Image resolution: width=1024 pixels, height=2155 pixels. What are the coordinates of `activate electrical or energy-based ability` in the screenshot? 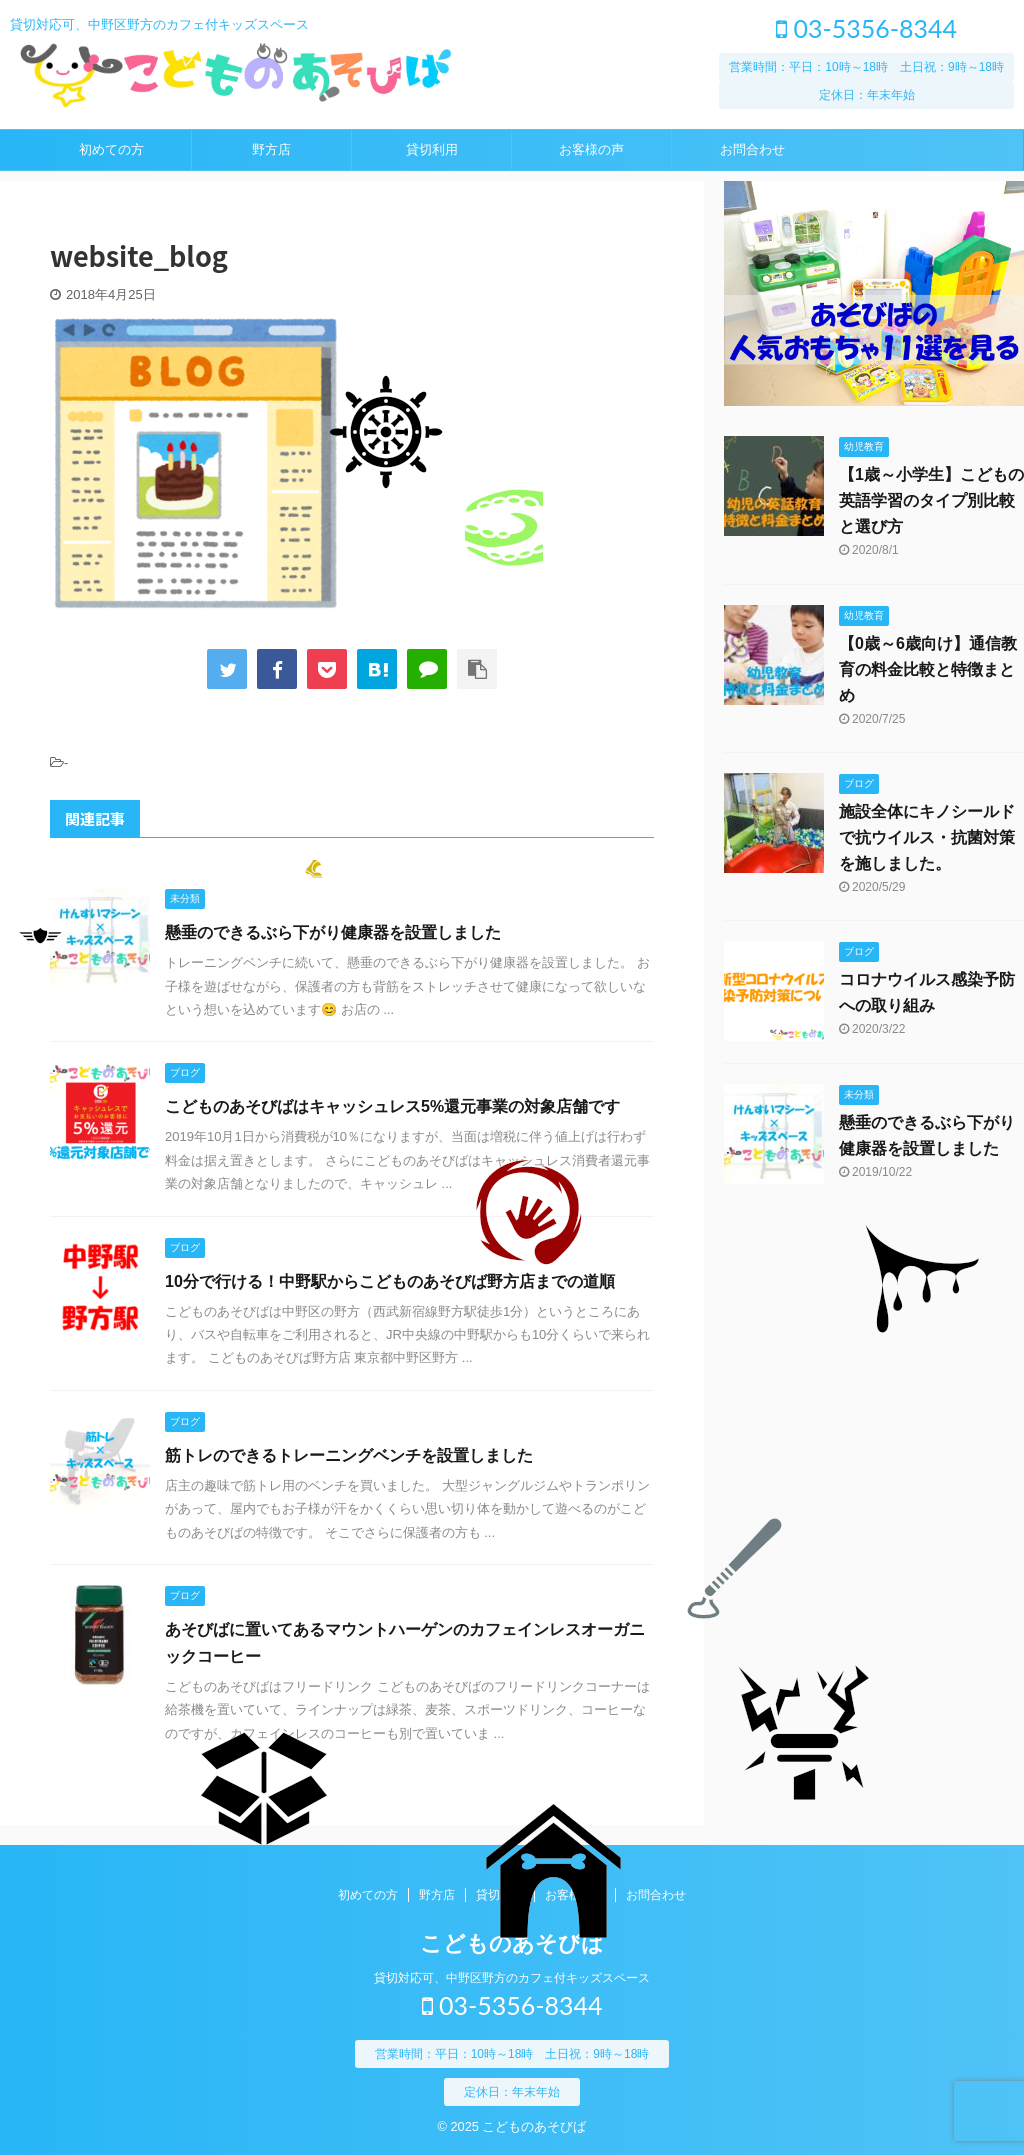 It's located at (804, 1734).